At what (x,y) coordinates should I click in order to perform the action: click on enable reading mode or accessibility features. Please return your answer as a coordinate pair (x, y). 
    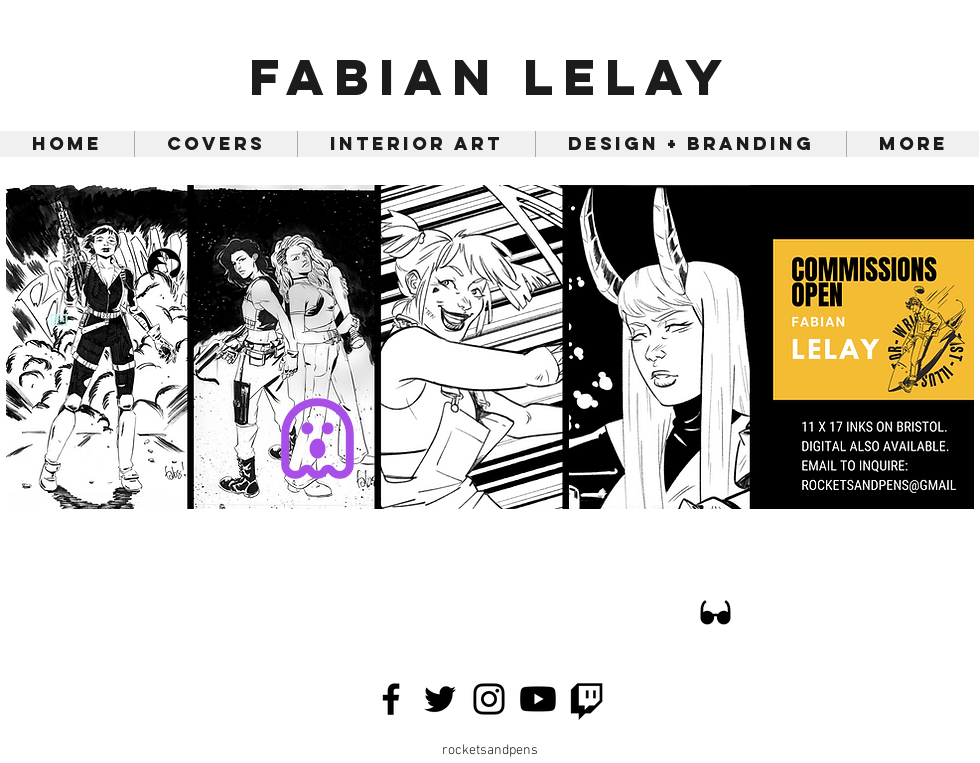
    Looking at the image, I should click on (715, 613).